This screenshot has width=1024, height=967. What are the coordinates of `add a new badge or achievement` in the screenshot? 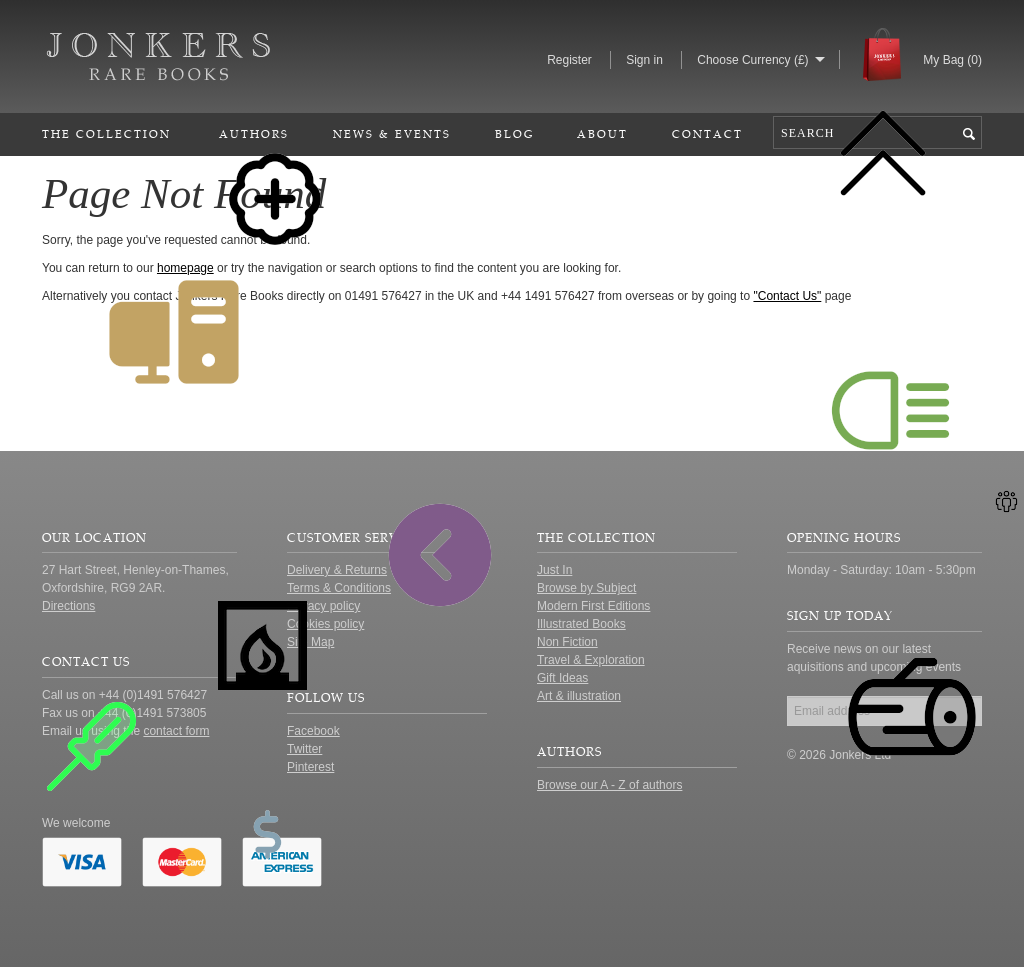 It's located at (275, 199).